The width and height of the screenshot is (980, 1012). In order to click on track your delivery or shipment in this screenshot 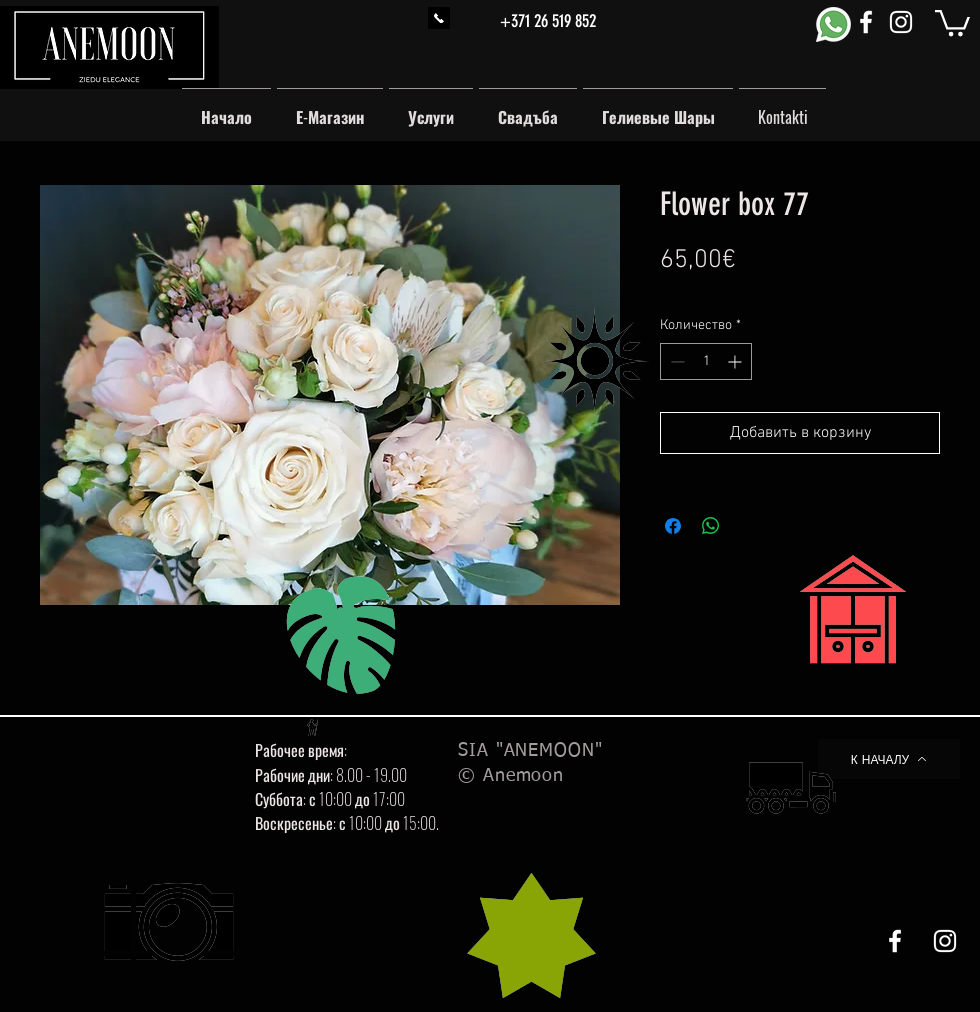, I will do `click(791, 788)`.